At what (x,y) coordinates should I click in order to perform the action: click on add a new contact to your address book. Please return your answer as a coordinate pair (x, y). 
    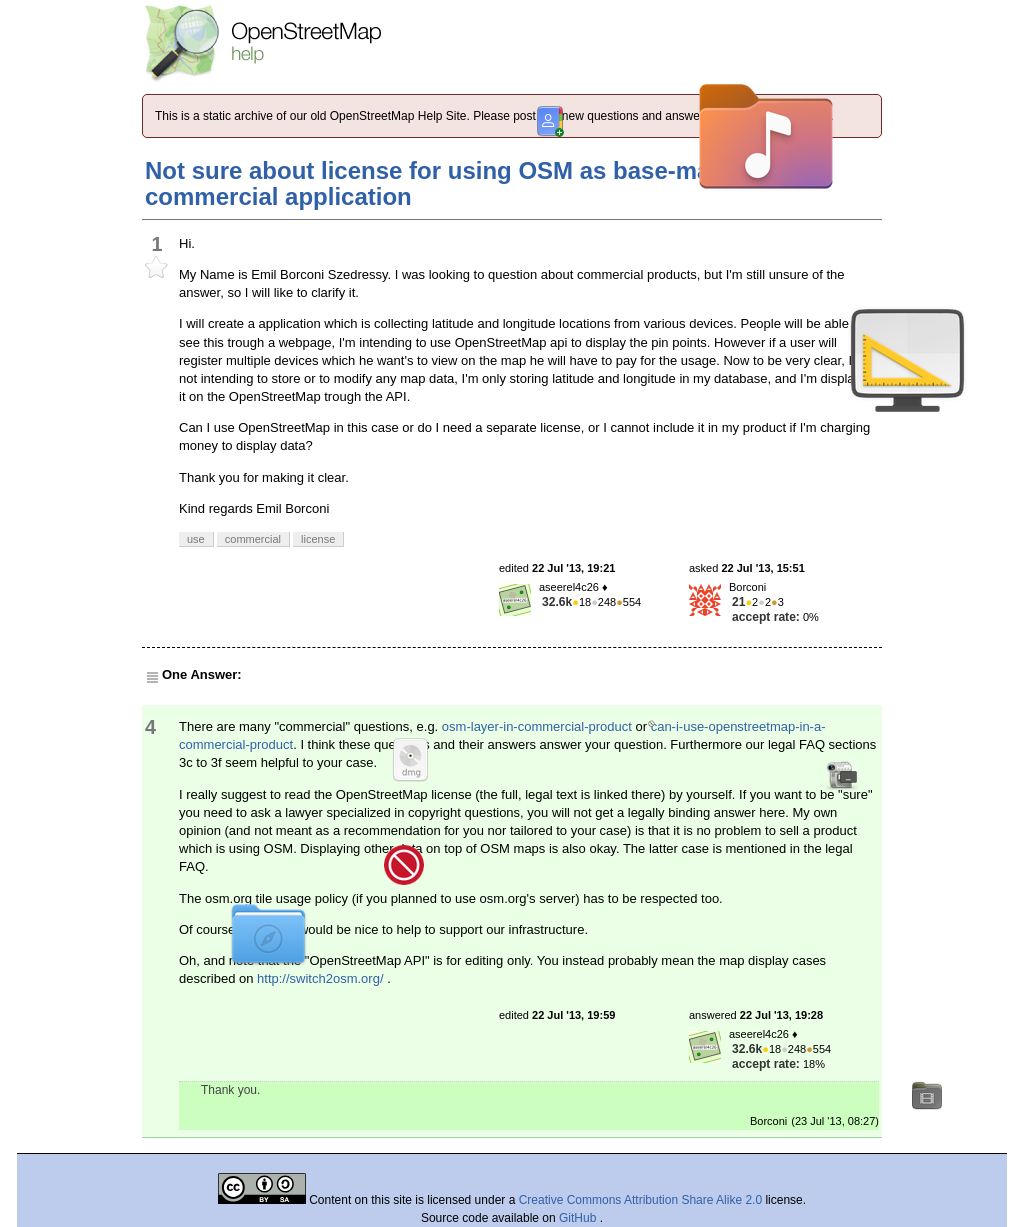
    Looking at the image, I should click on (550, 121).